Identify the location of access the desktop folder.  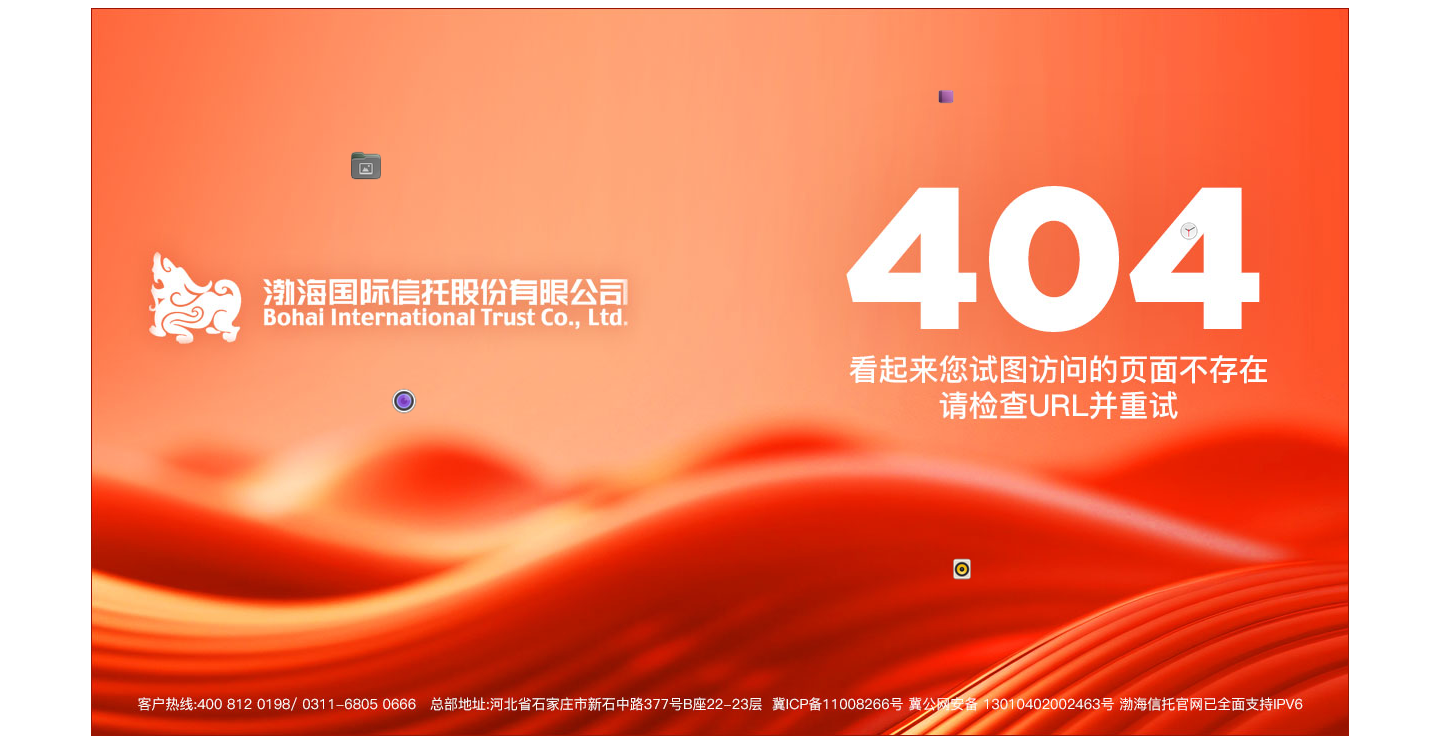
(946, 96).